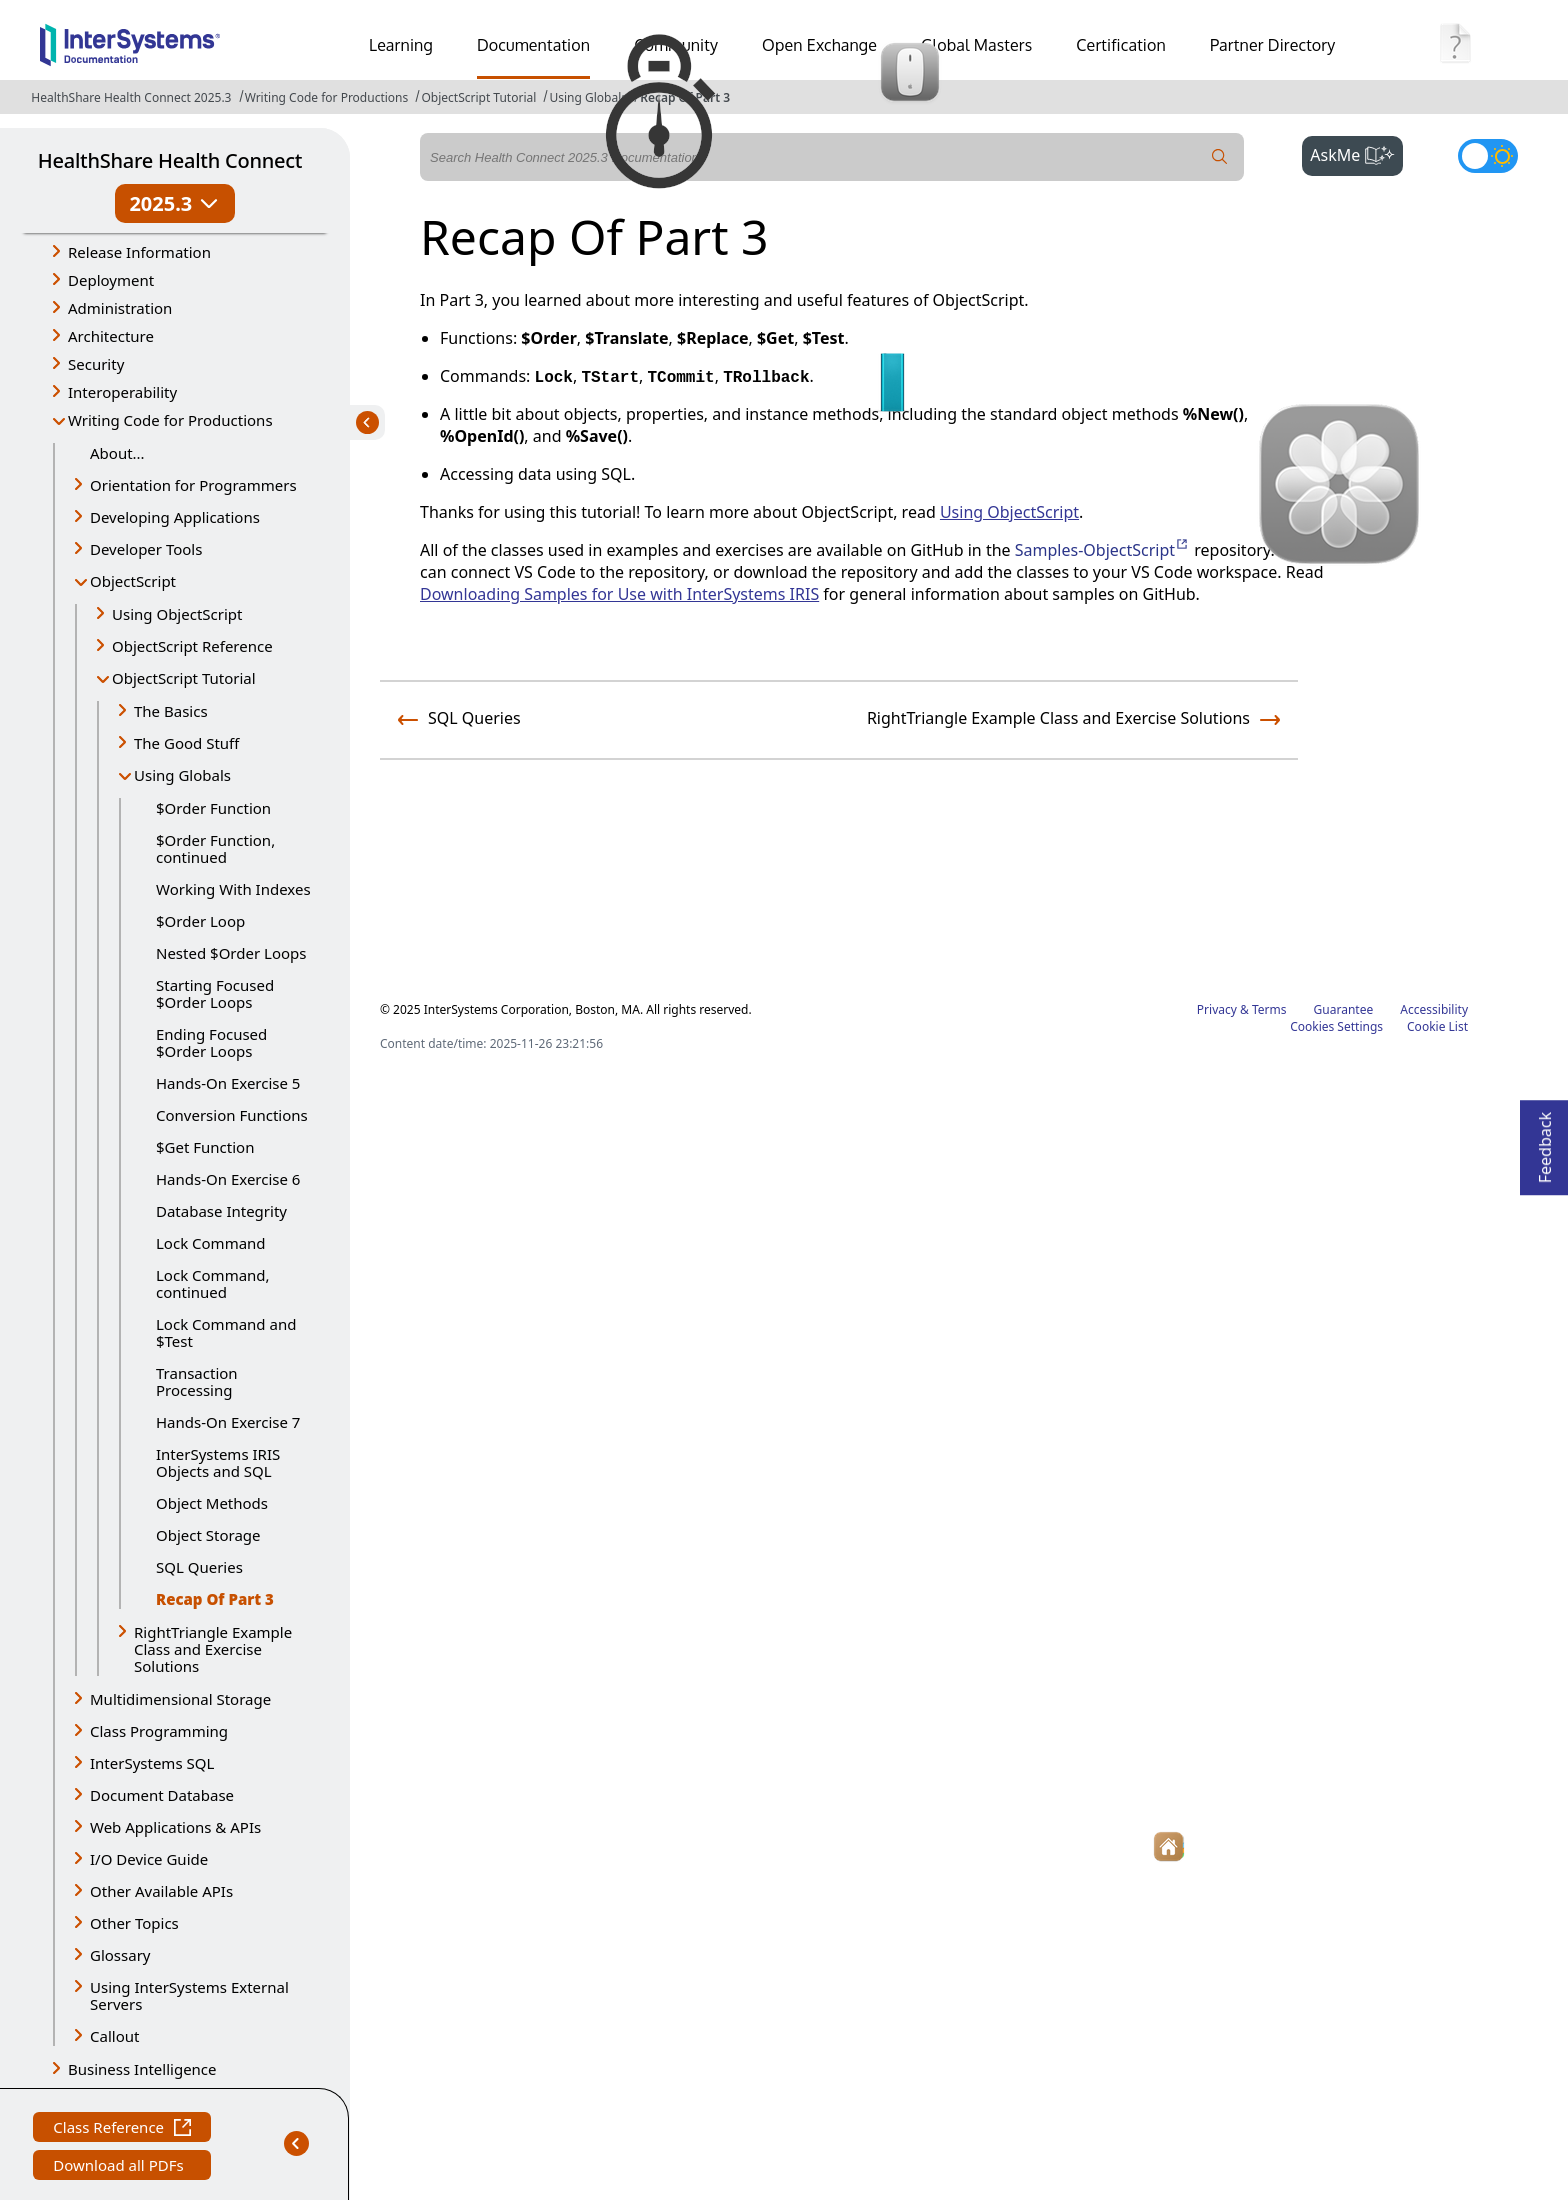  Describe the element at coordinates (1168, 1846) in the screenshot. I see `open homebank personal finance app` at that location.